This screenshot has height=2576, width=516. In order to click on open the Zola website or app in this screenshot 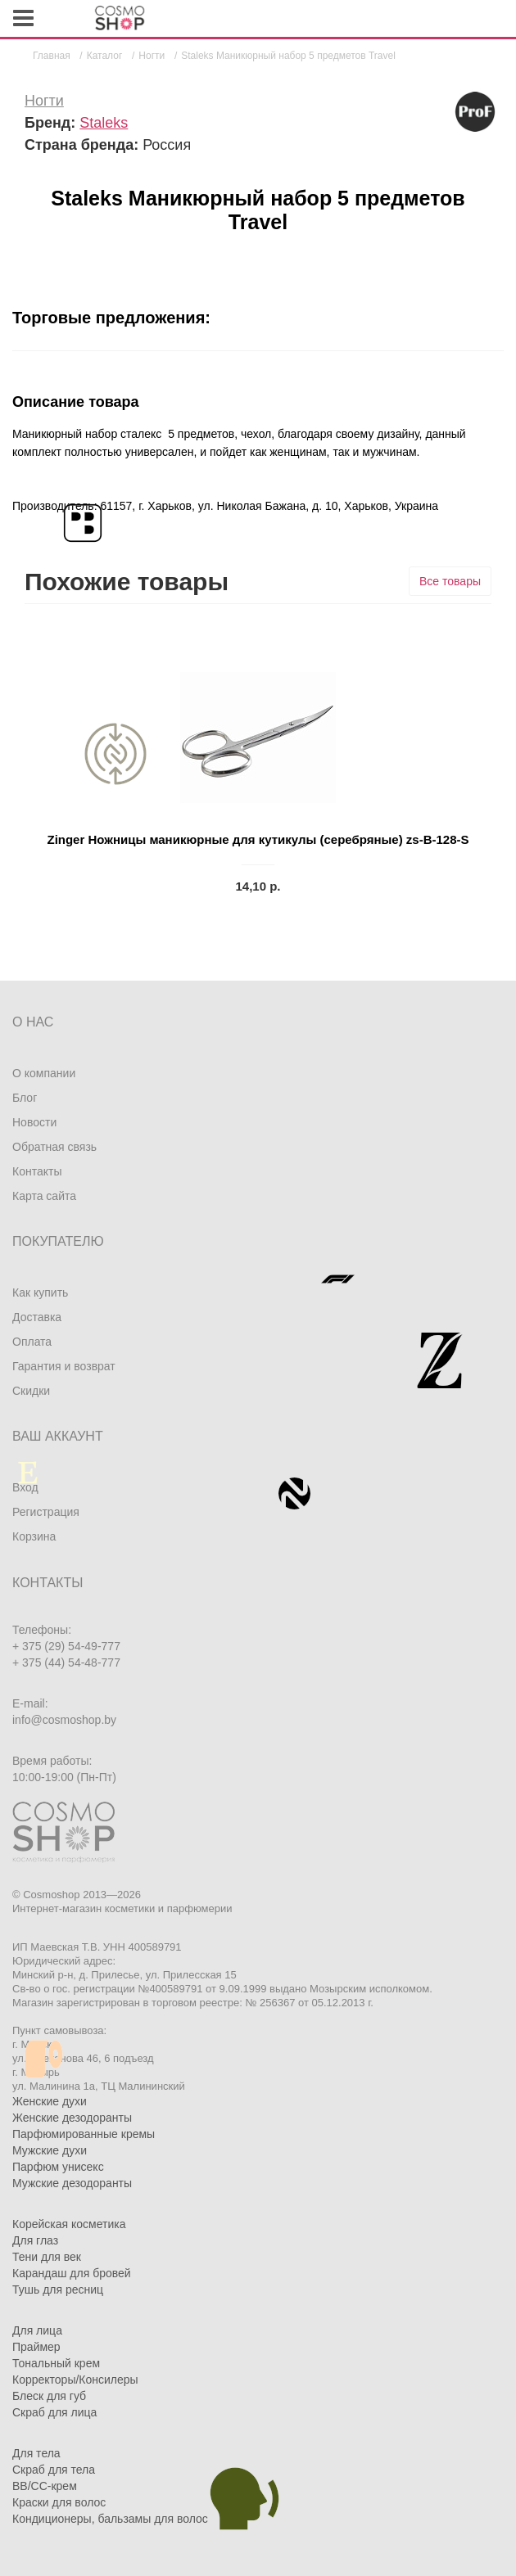, I will do `click(440, 1360)`.